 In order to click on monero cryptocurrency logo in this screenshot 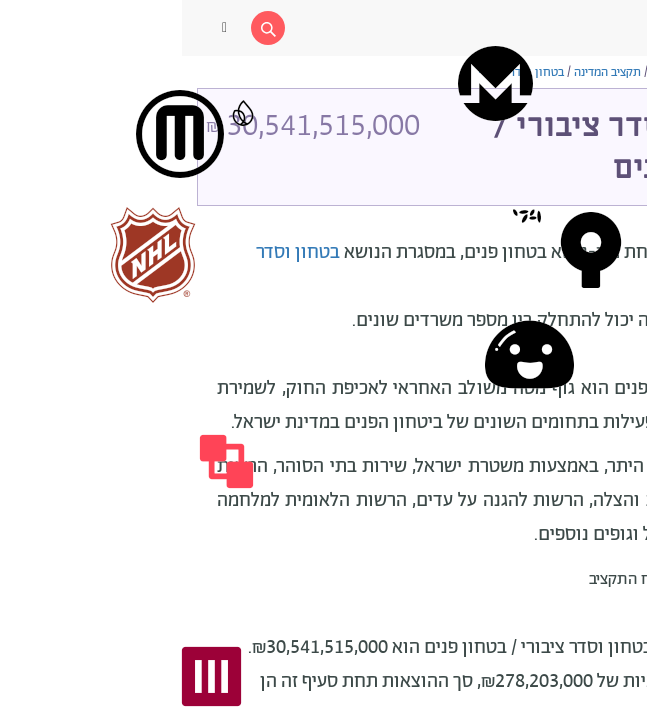, I will do `click(495, 83)`.